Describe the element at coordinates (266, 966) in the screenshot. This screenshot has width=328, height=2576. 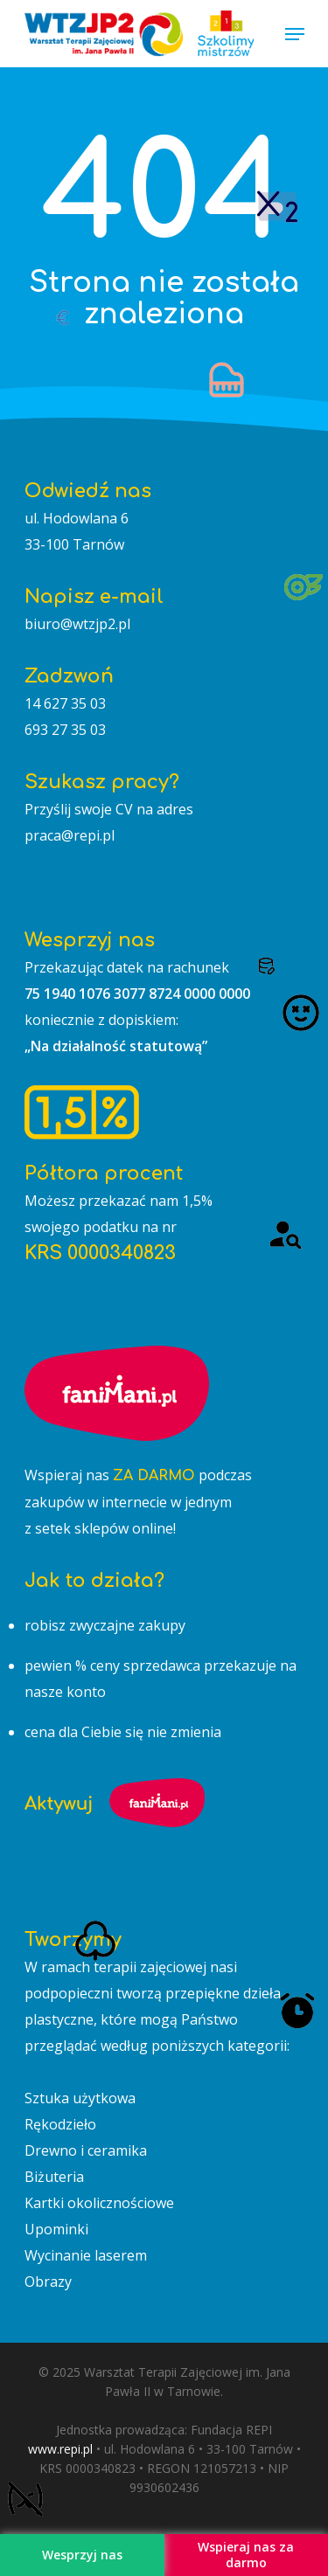
I see `edit database settings or content` at that location.